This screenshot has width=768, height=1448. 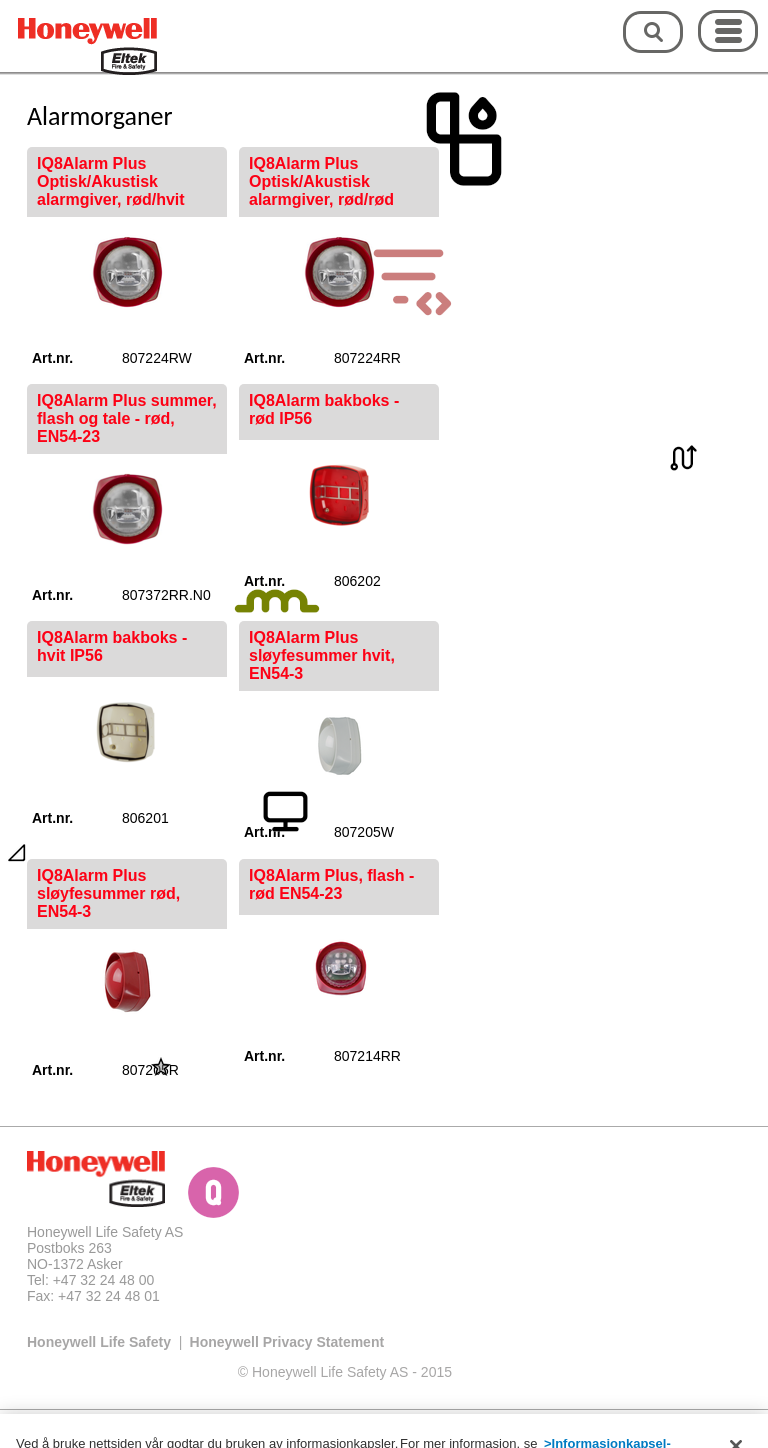 I want to click on add item to favorites, so click(x=161, y=1067).